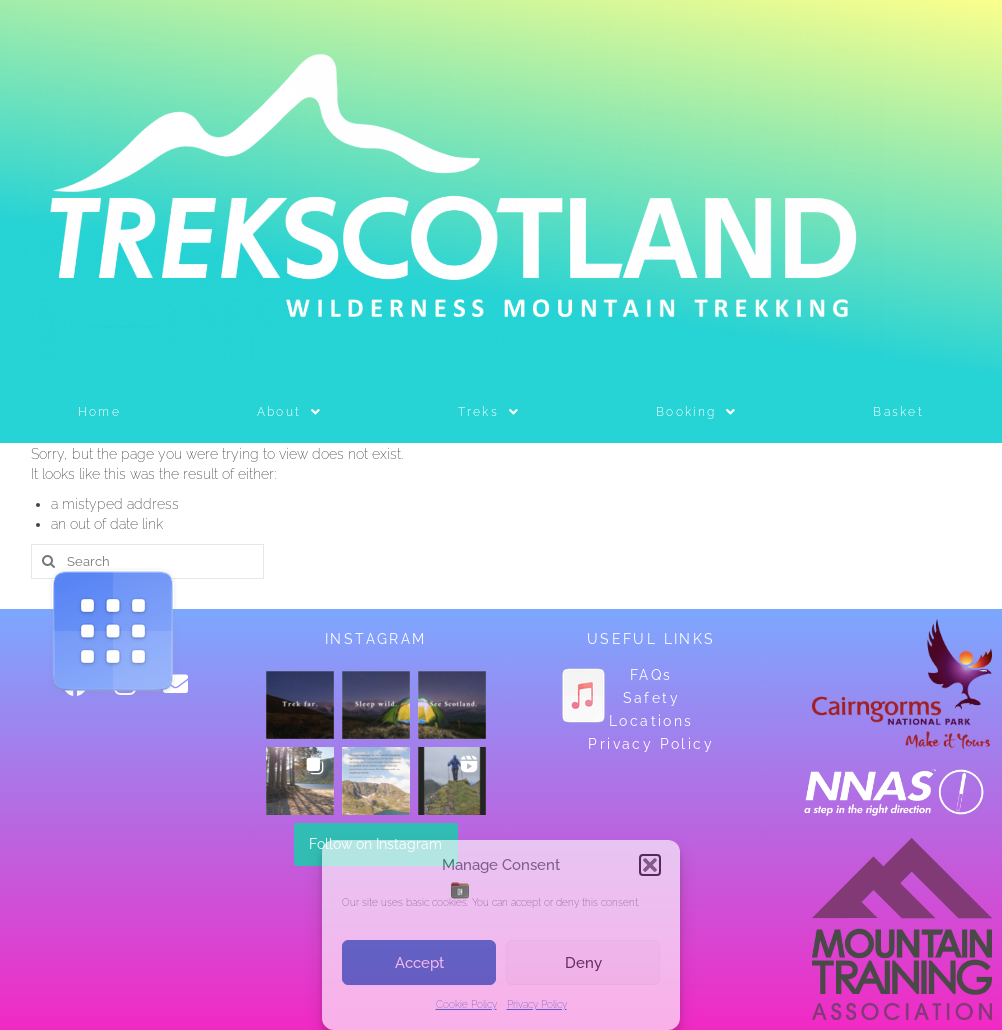  Describe the element at coordinates (460, 890) in the screenshot. I see `access your templates folder` at that location.